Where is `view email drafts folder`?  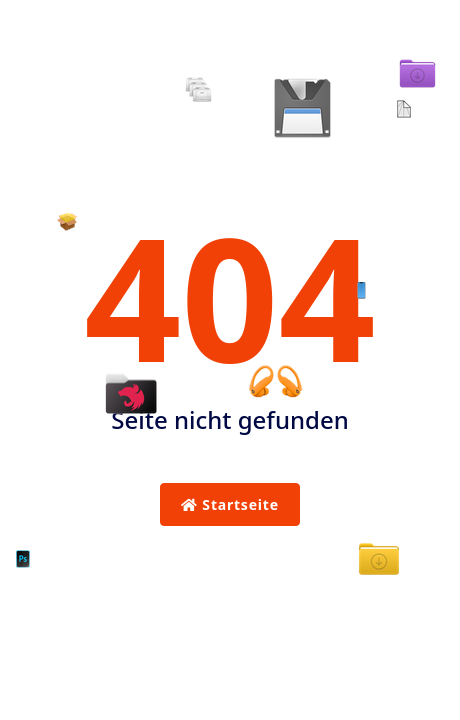 view email drafts folder is located at coordinates (404, 109).